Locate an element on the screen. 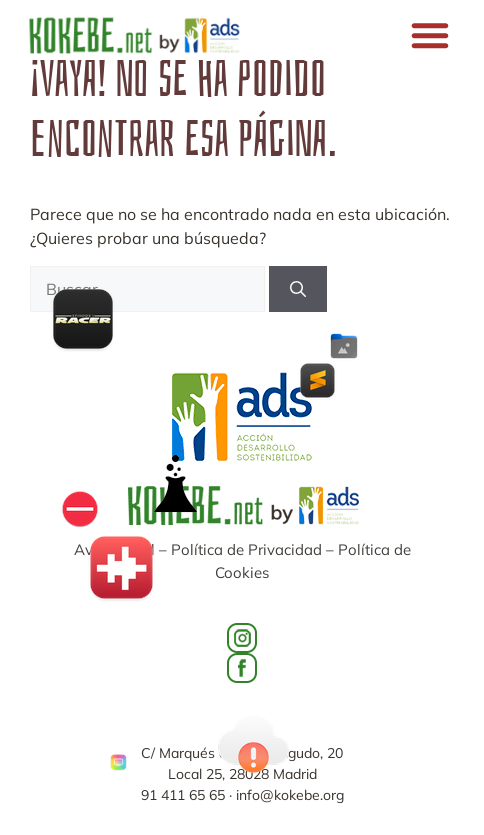 The height and width of the screenshot is (835, 484). severe weather alert notification is located at coordinates (253, 743).